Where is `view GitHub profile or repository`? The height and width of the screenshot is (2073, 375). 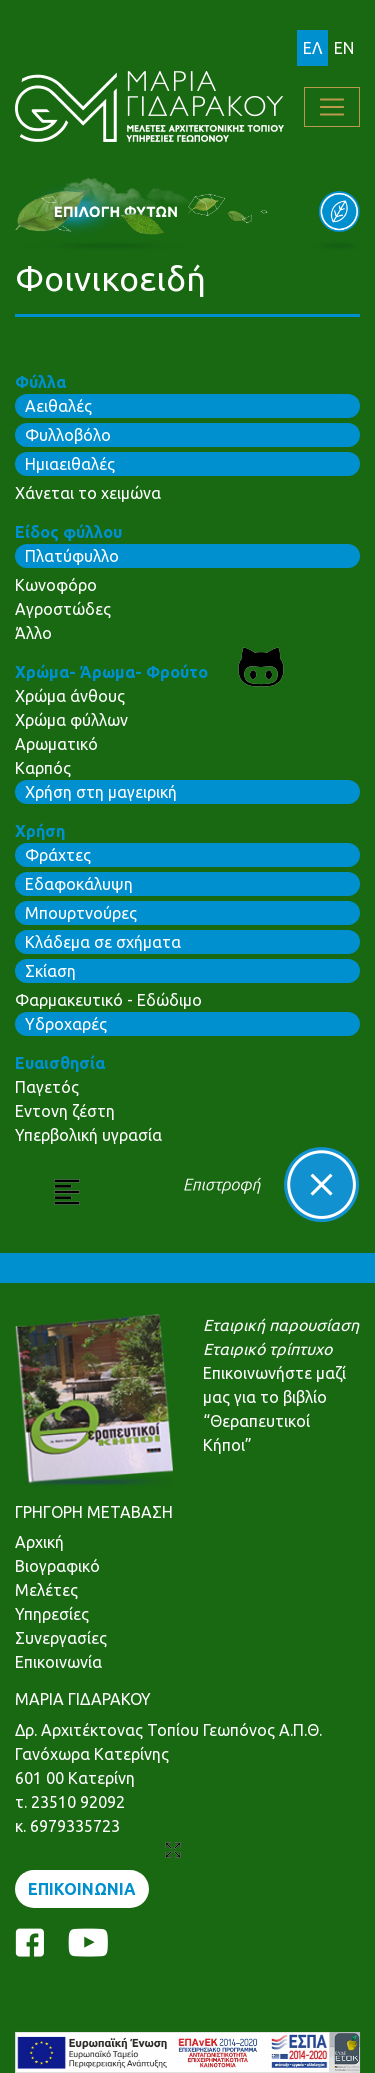 view GitHub profile or repository is located at coordinates (261, 667).